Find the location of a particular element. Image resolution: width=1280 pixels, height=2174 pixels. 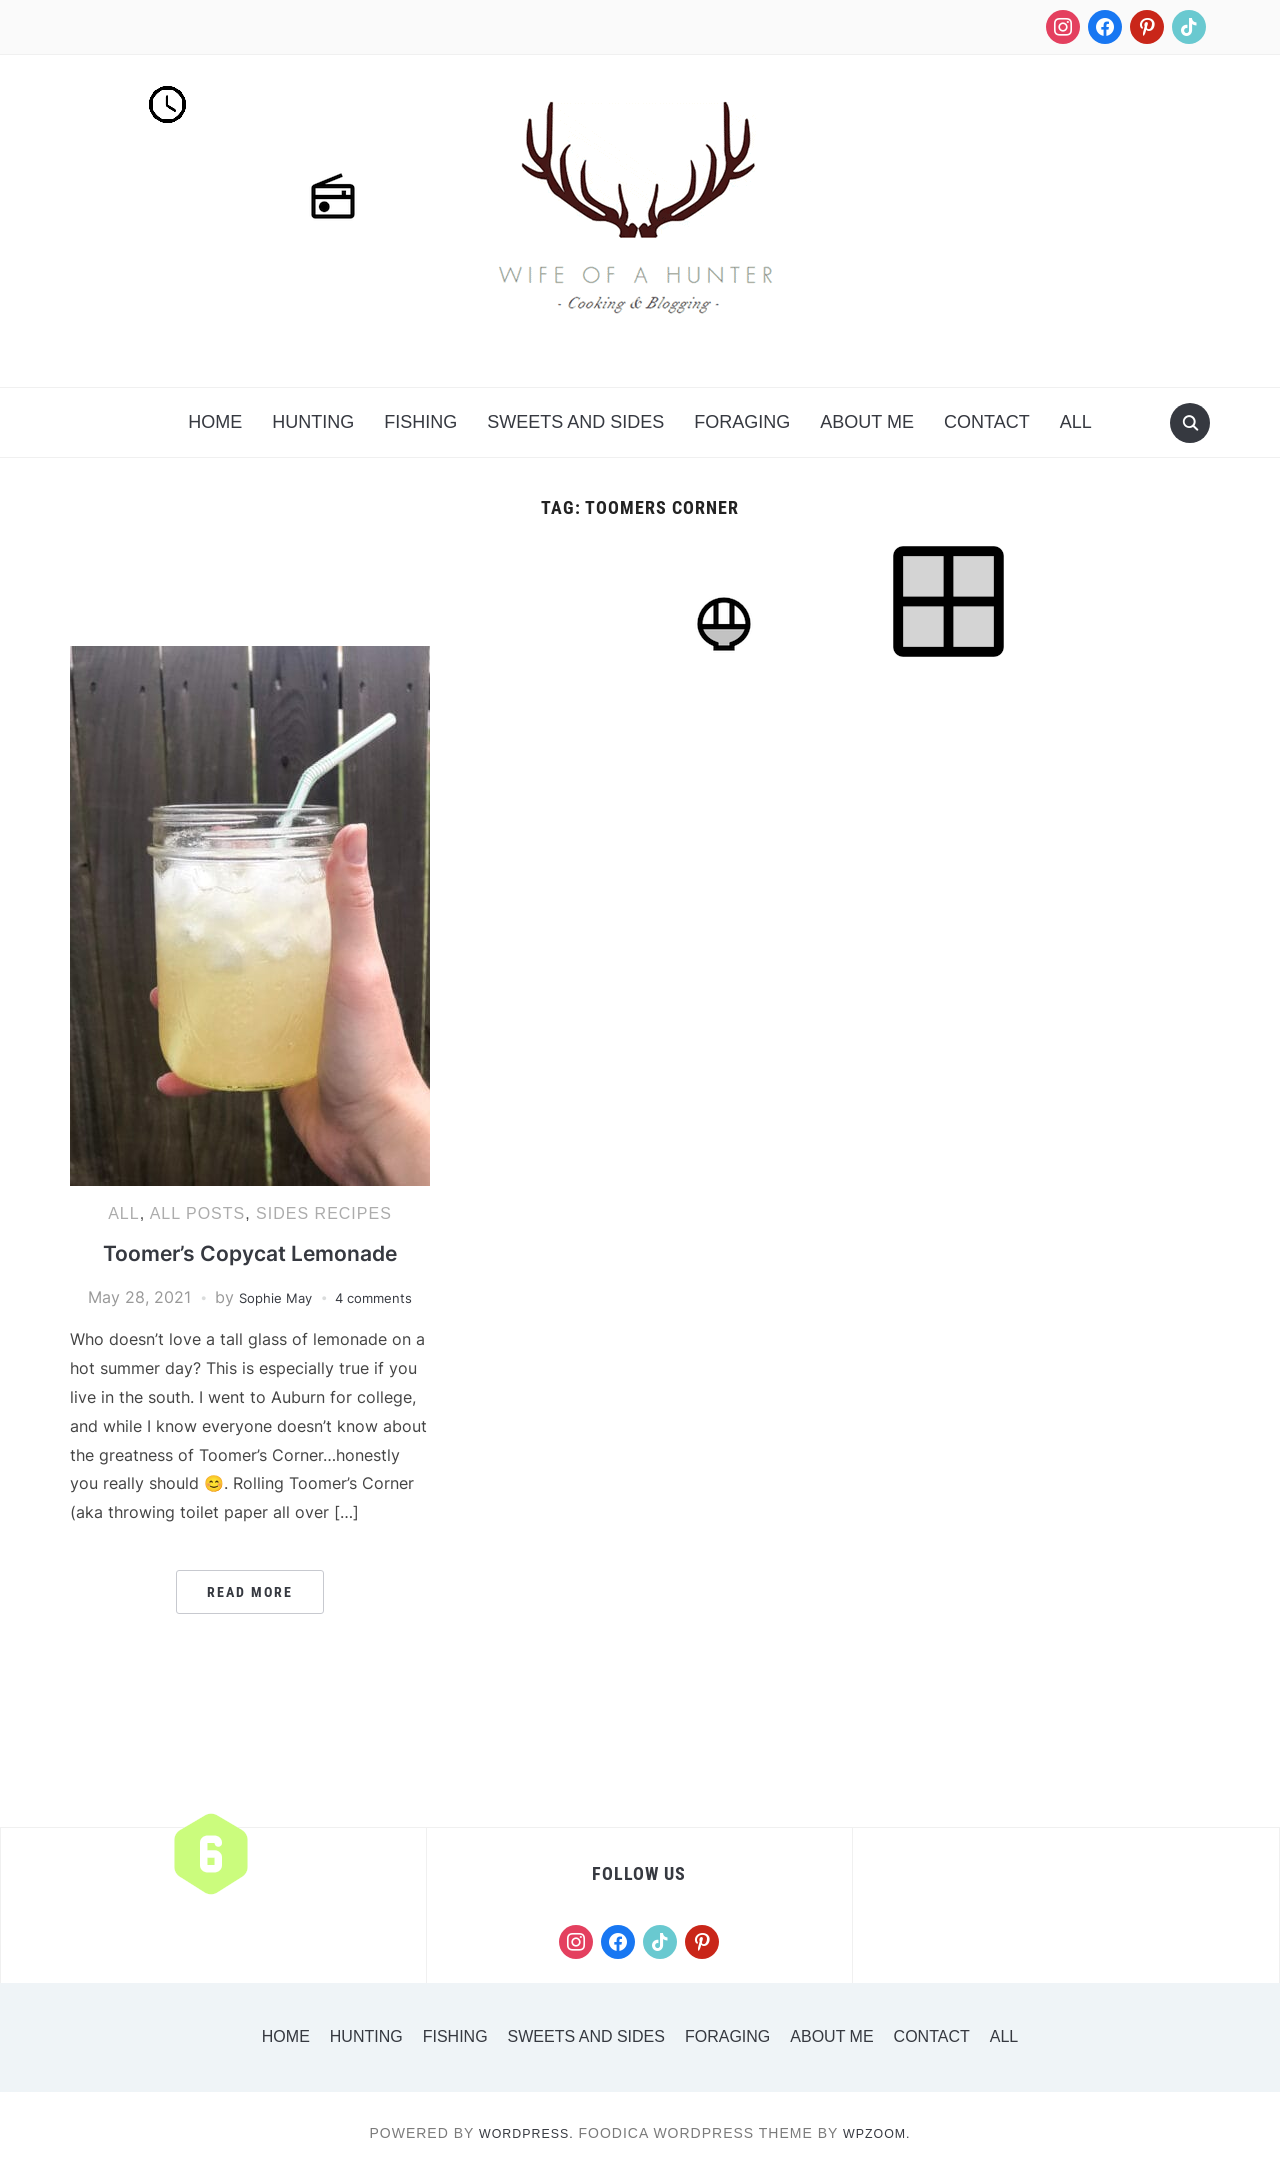

view items in grid layout is located at coordinates (948, 601).